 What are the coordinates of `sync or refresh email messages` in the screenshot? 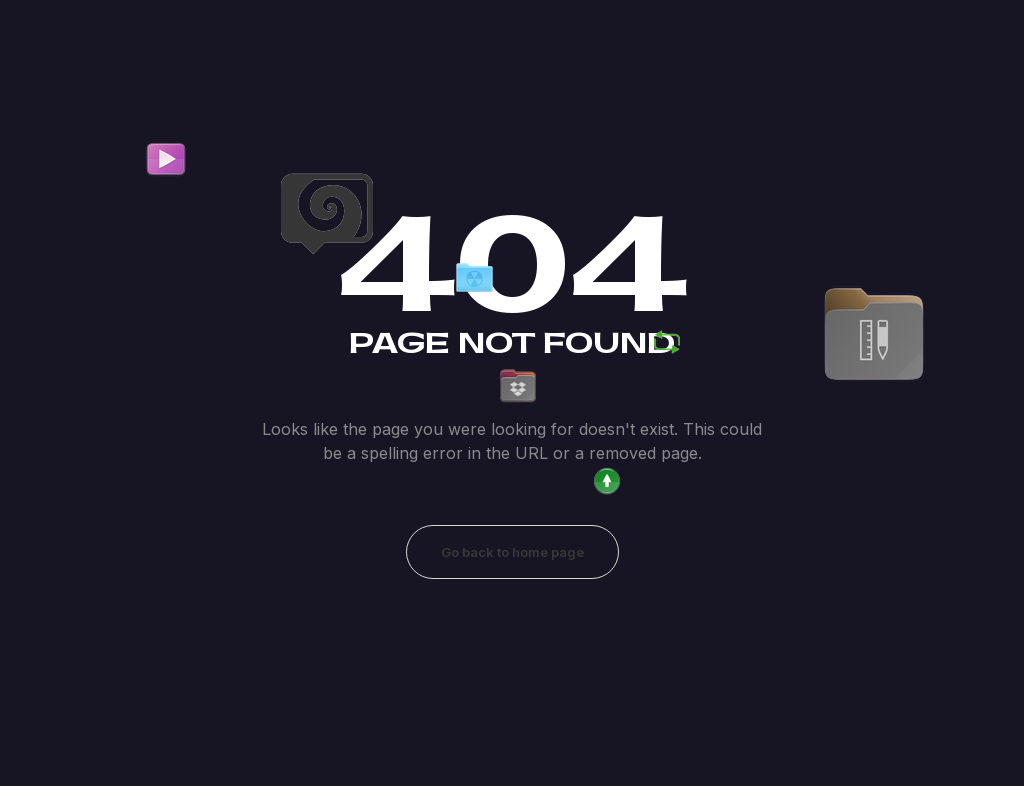 It's located at (667, 342).